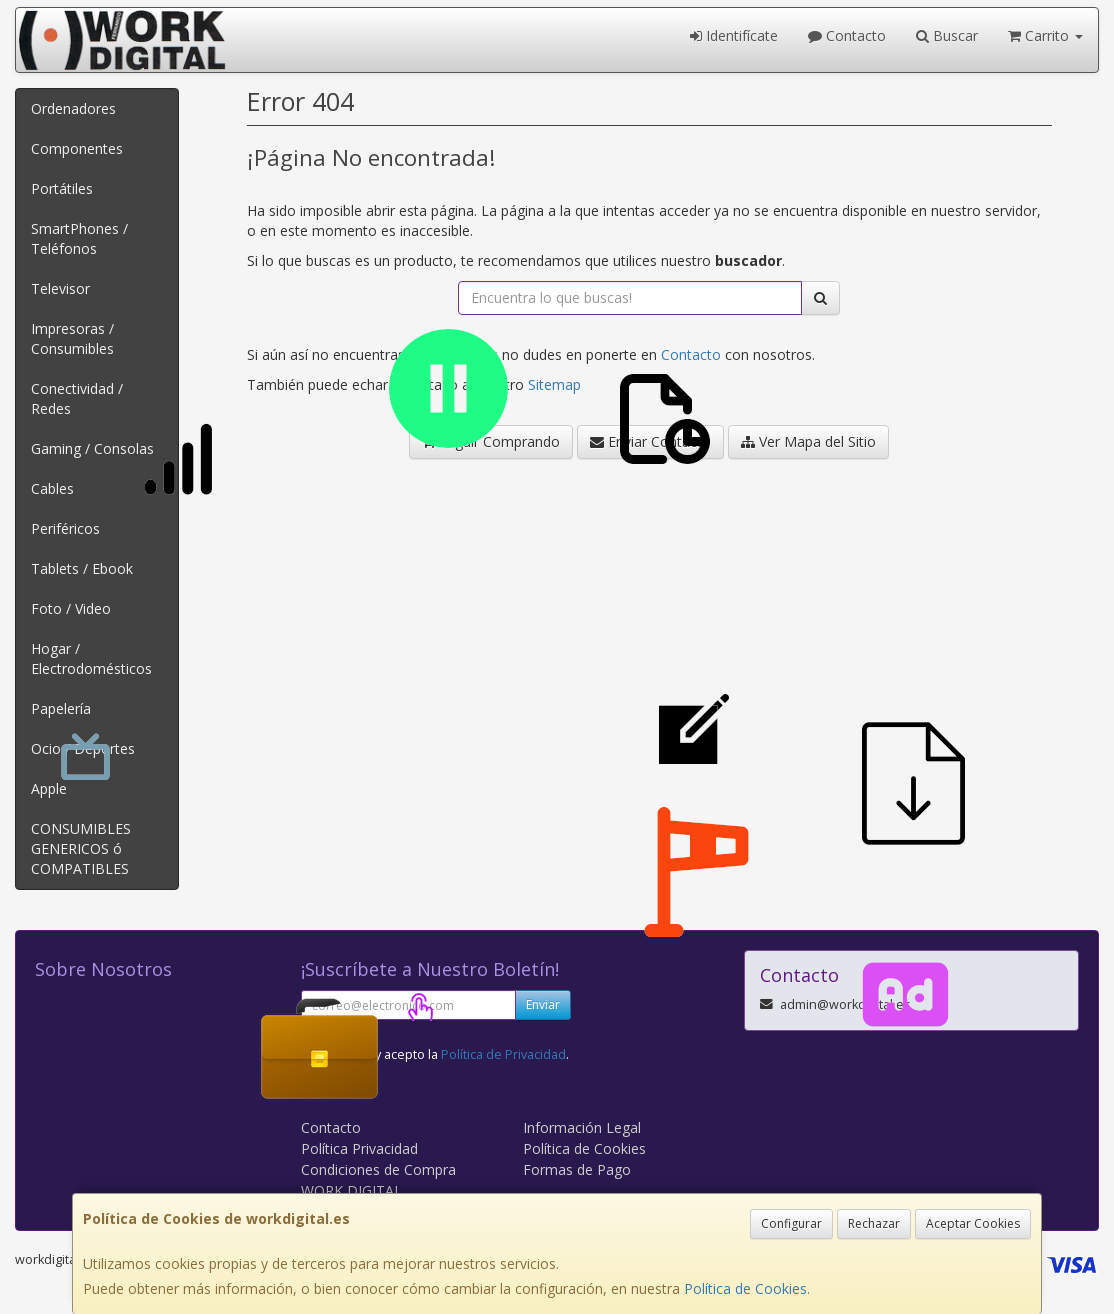 The image size is (1114, 1314). I want to click on create or compose new content, so click(693, 729).